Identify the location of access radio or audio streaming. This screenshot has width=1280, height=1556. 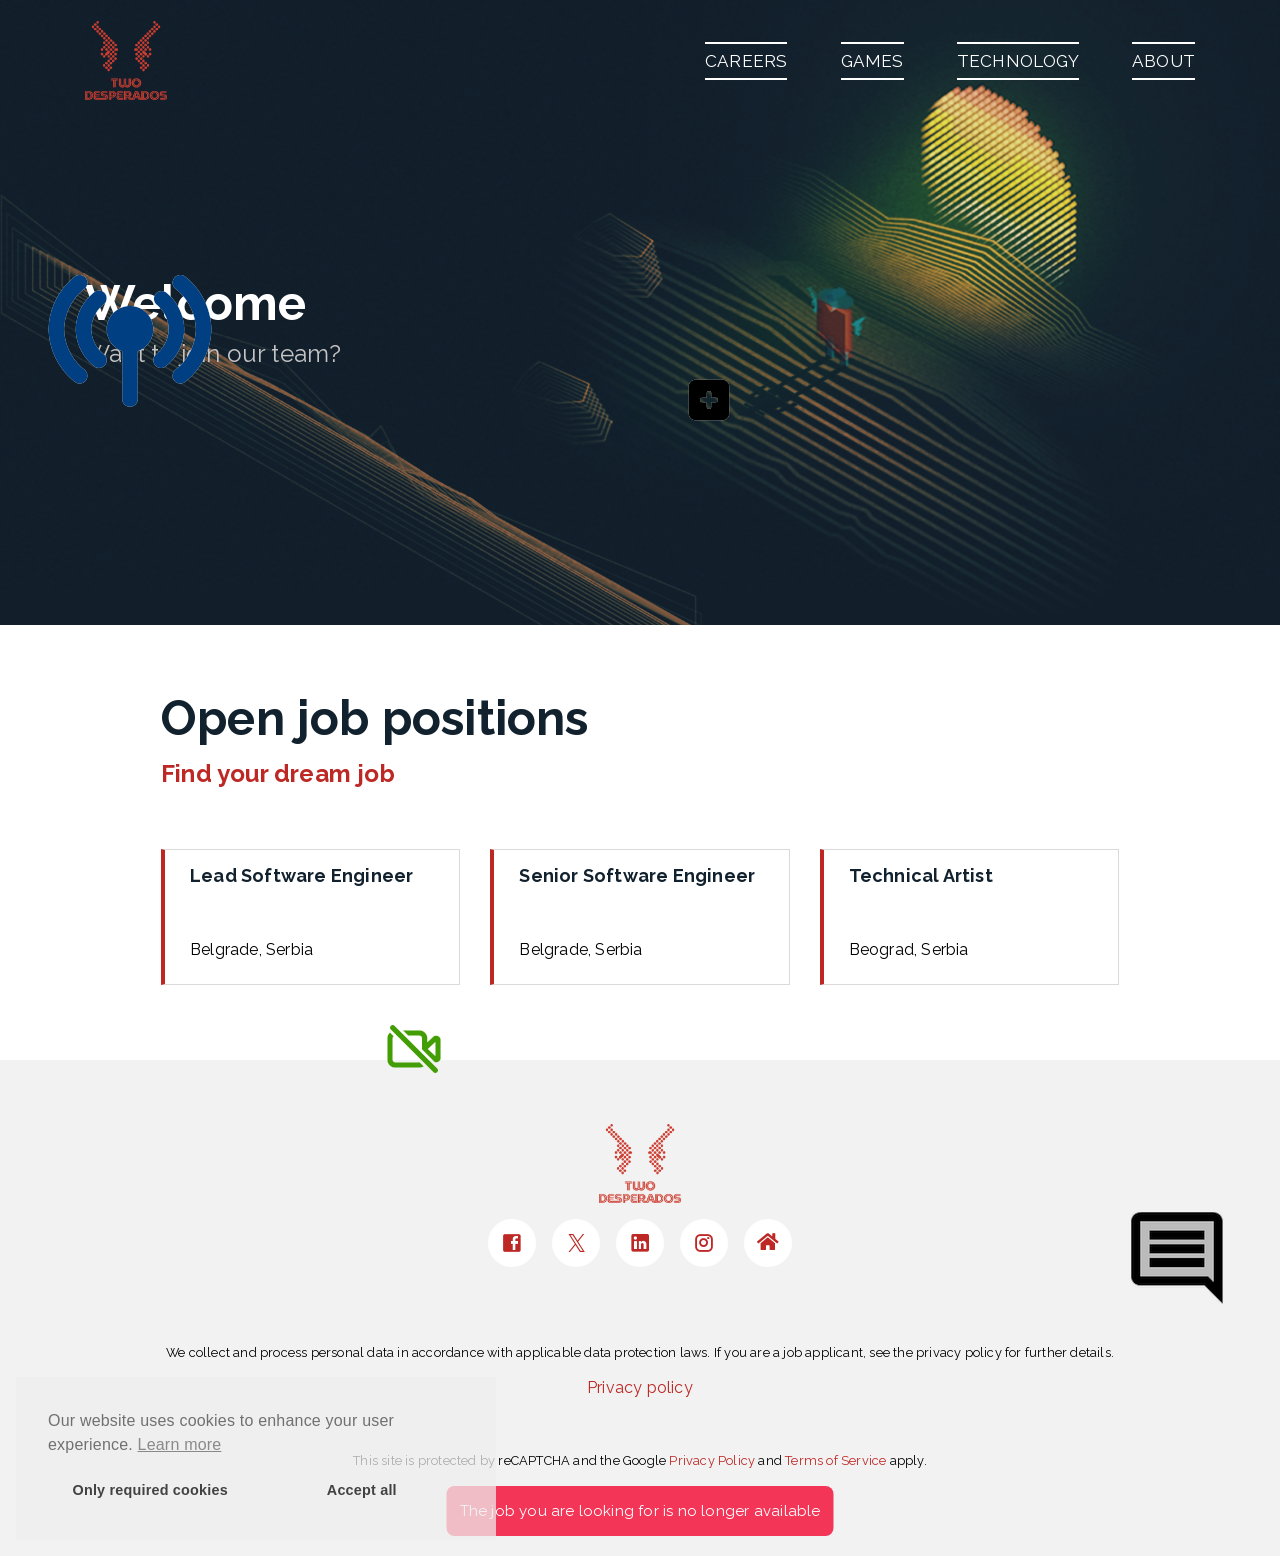
(130, 337).